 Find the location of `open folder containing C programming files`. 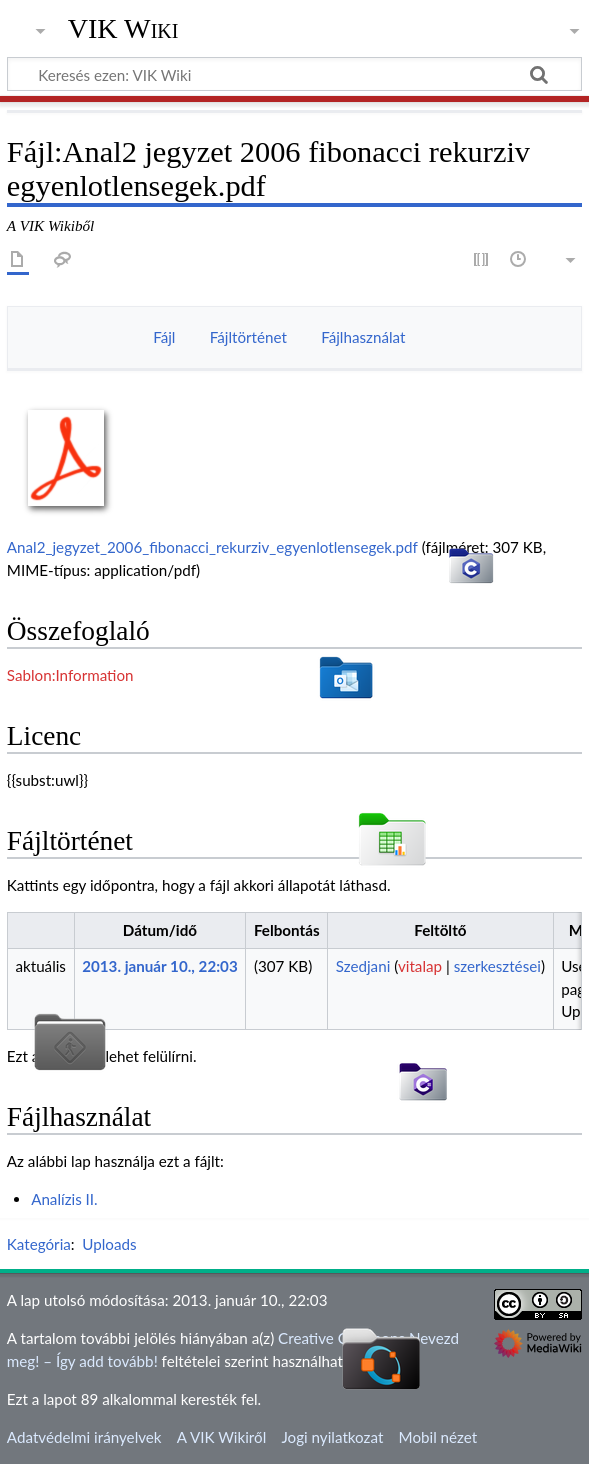

open folder containing C programming files is located at coordinates (471, 567).